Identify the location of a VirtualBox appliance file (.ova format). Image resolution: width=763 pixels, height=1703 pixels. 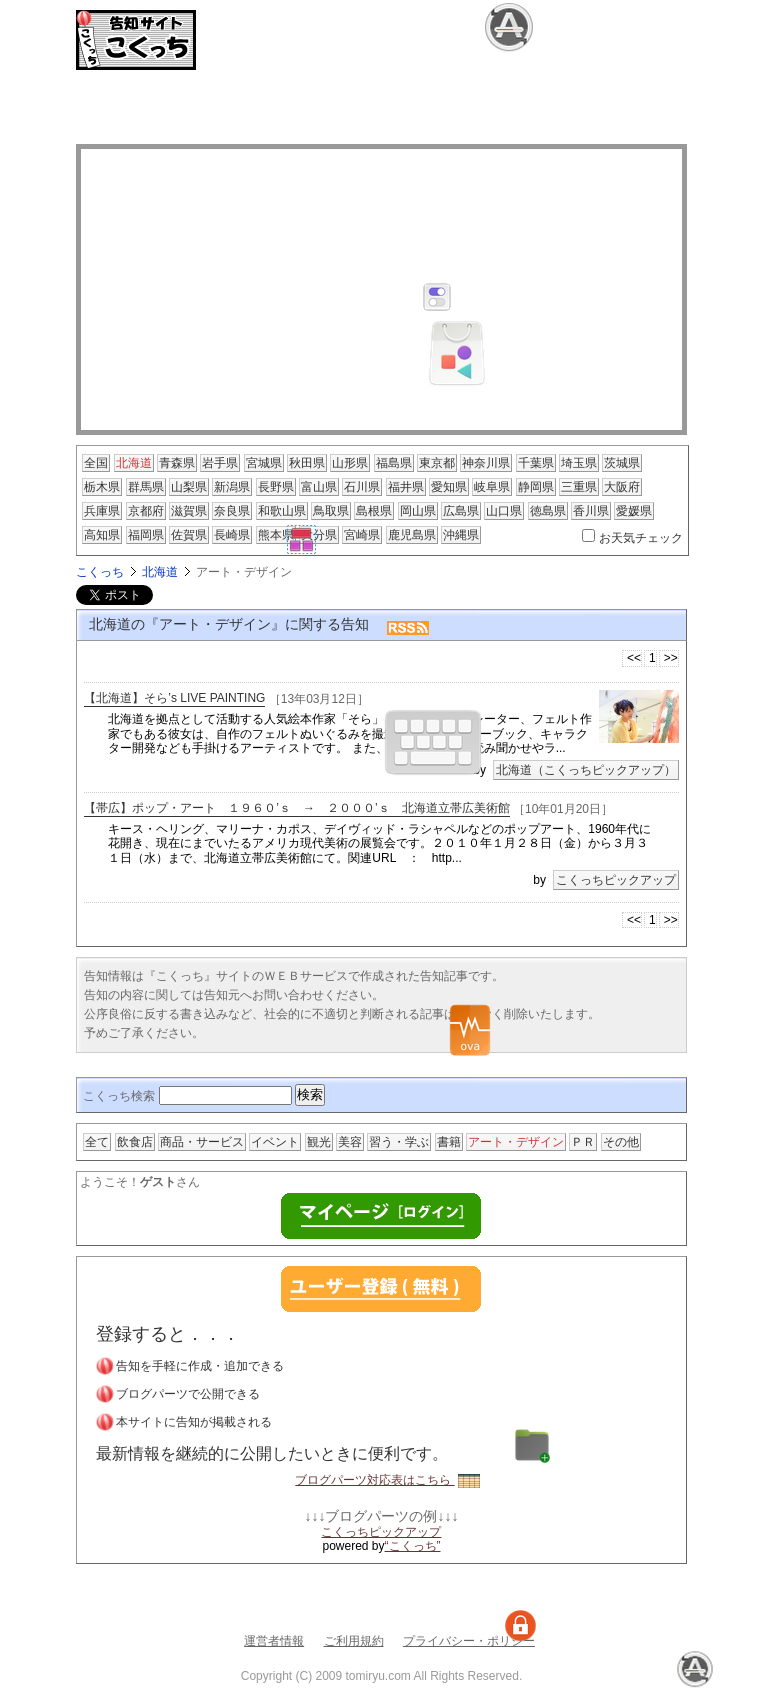
(470, 1030).